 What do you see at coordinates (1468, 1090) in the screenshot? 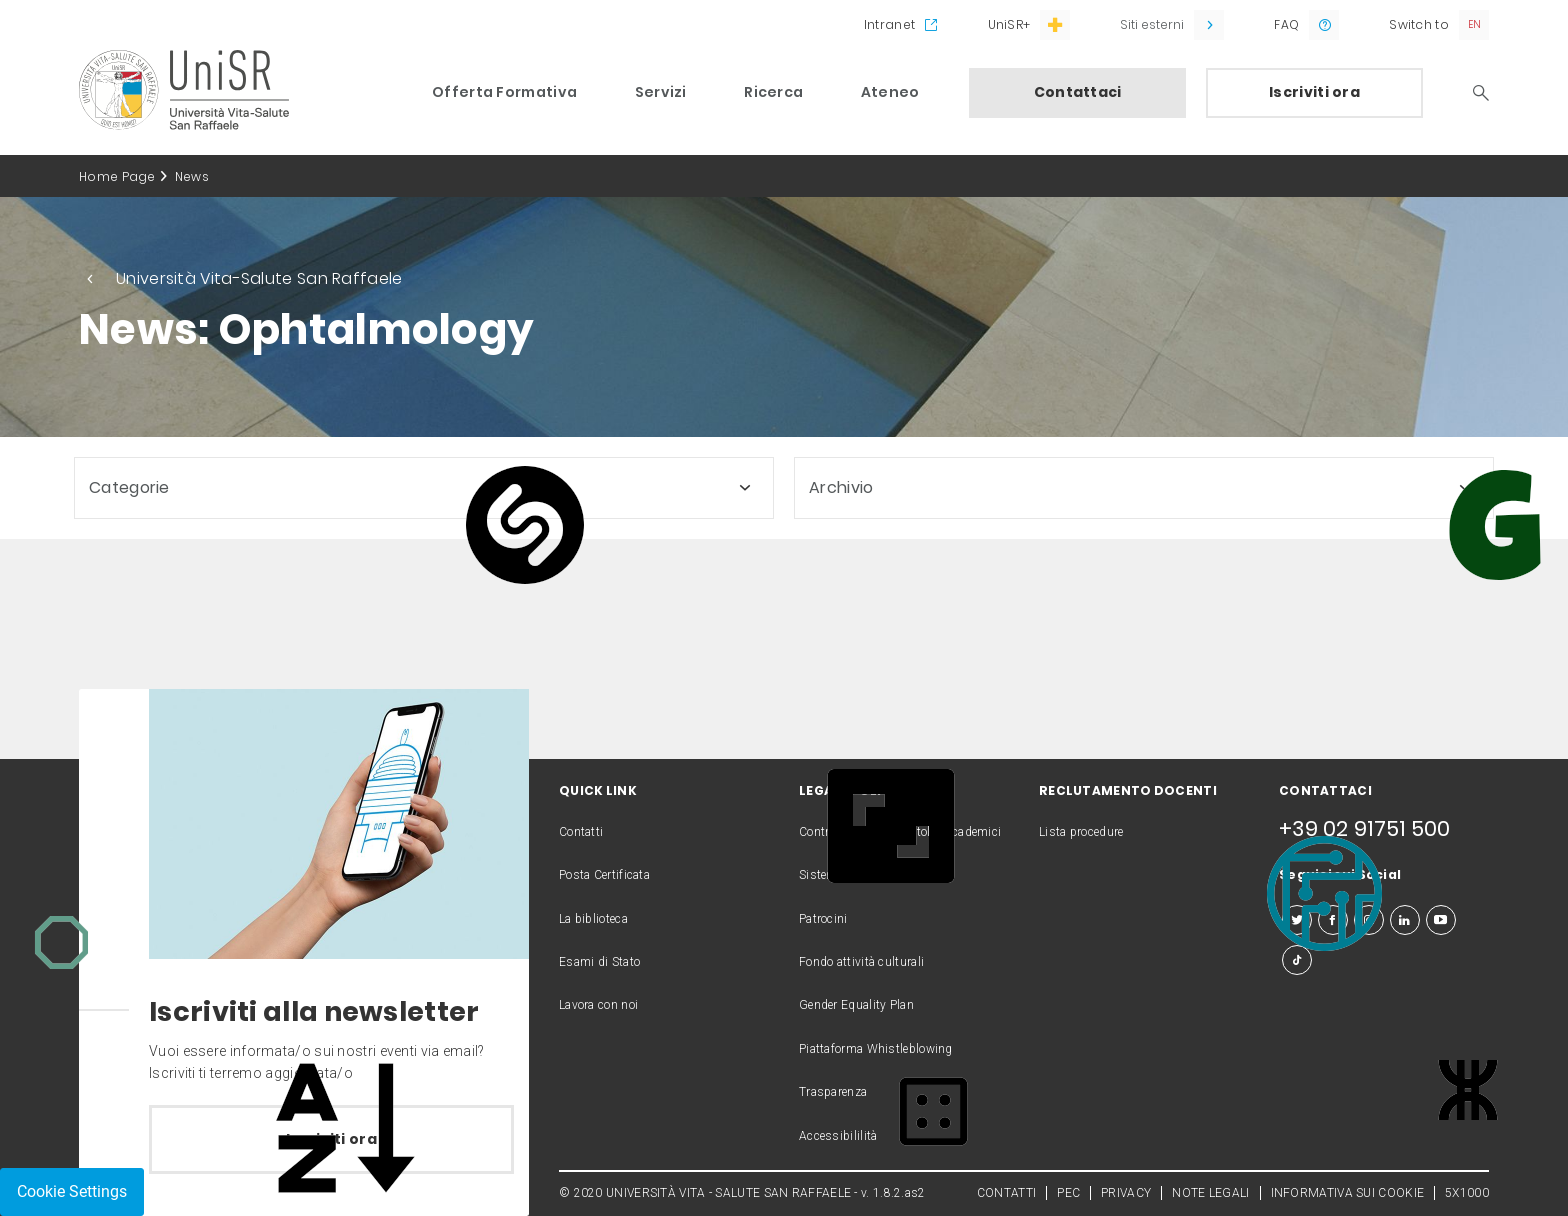
I see `open the Shenzhen Metro app` at bounding box center [1468, 1090].